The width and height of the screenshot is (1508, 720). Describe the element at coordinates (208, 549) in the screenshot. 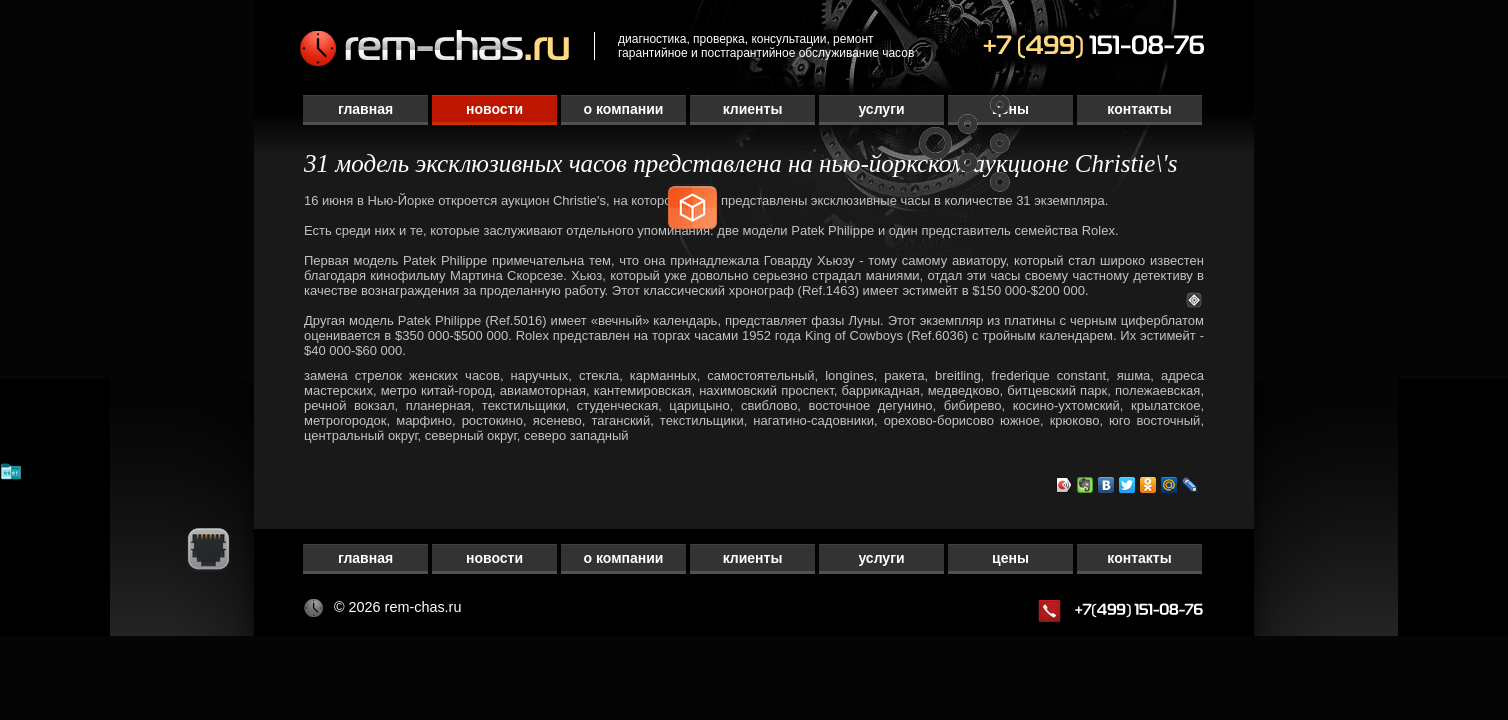

I see `open ethernet network preferences` at that location.